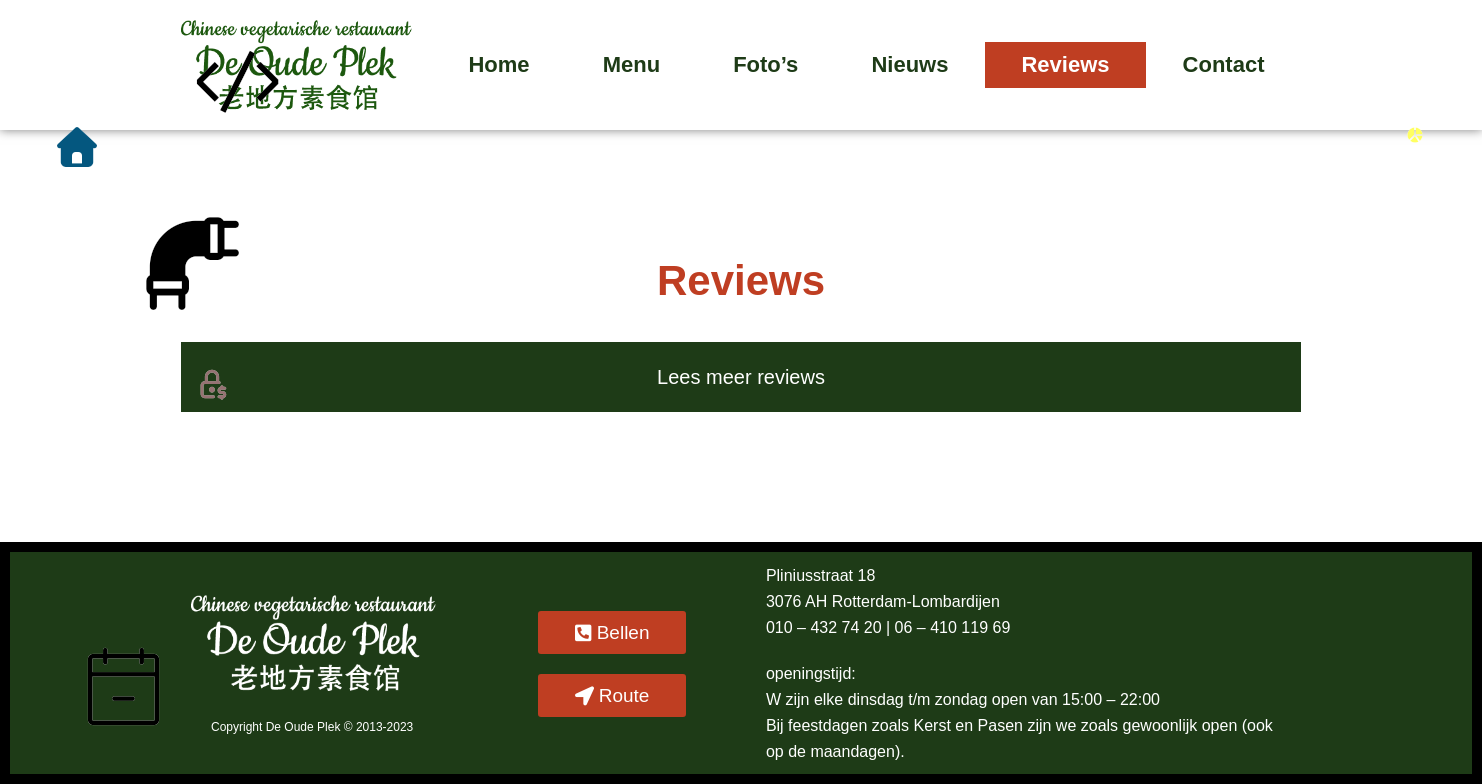 The width and height of the screenshot is (1482, 784). What do you see at coordinates (238, 80) in the screenshot?
I see `view or edit source code` at bounding box center [238, 80].